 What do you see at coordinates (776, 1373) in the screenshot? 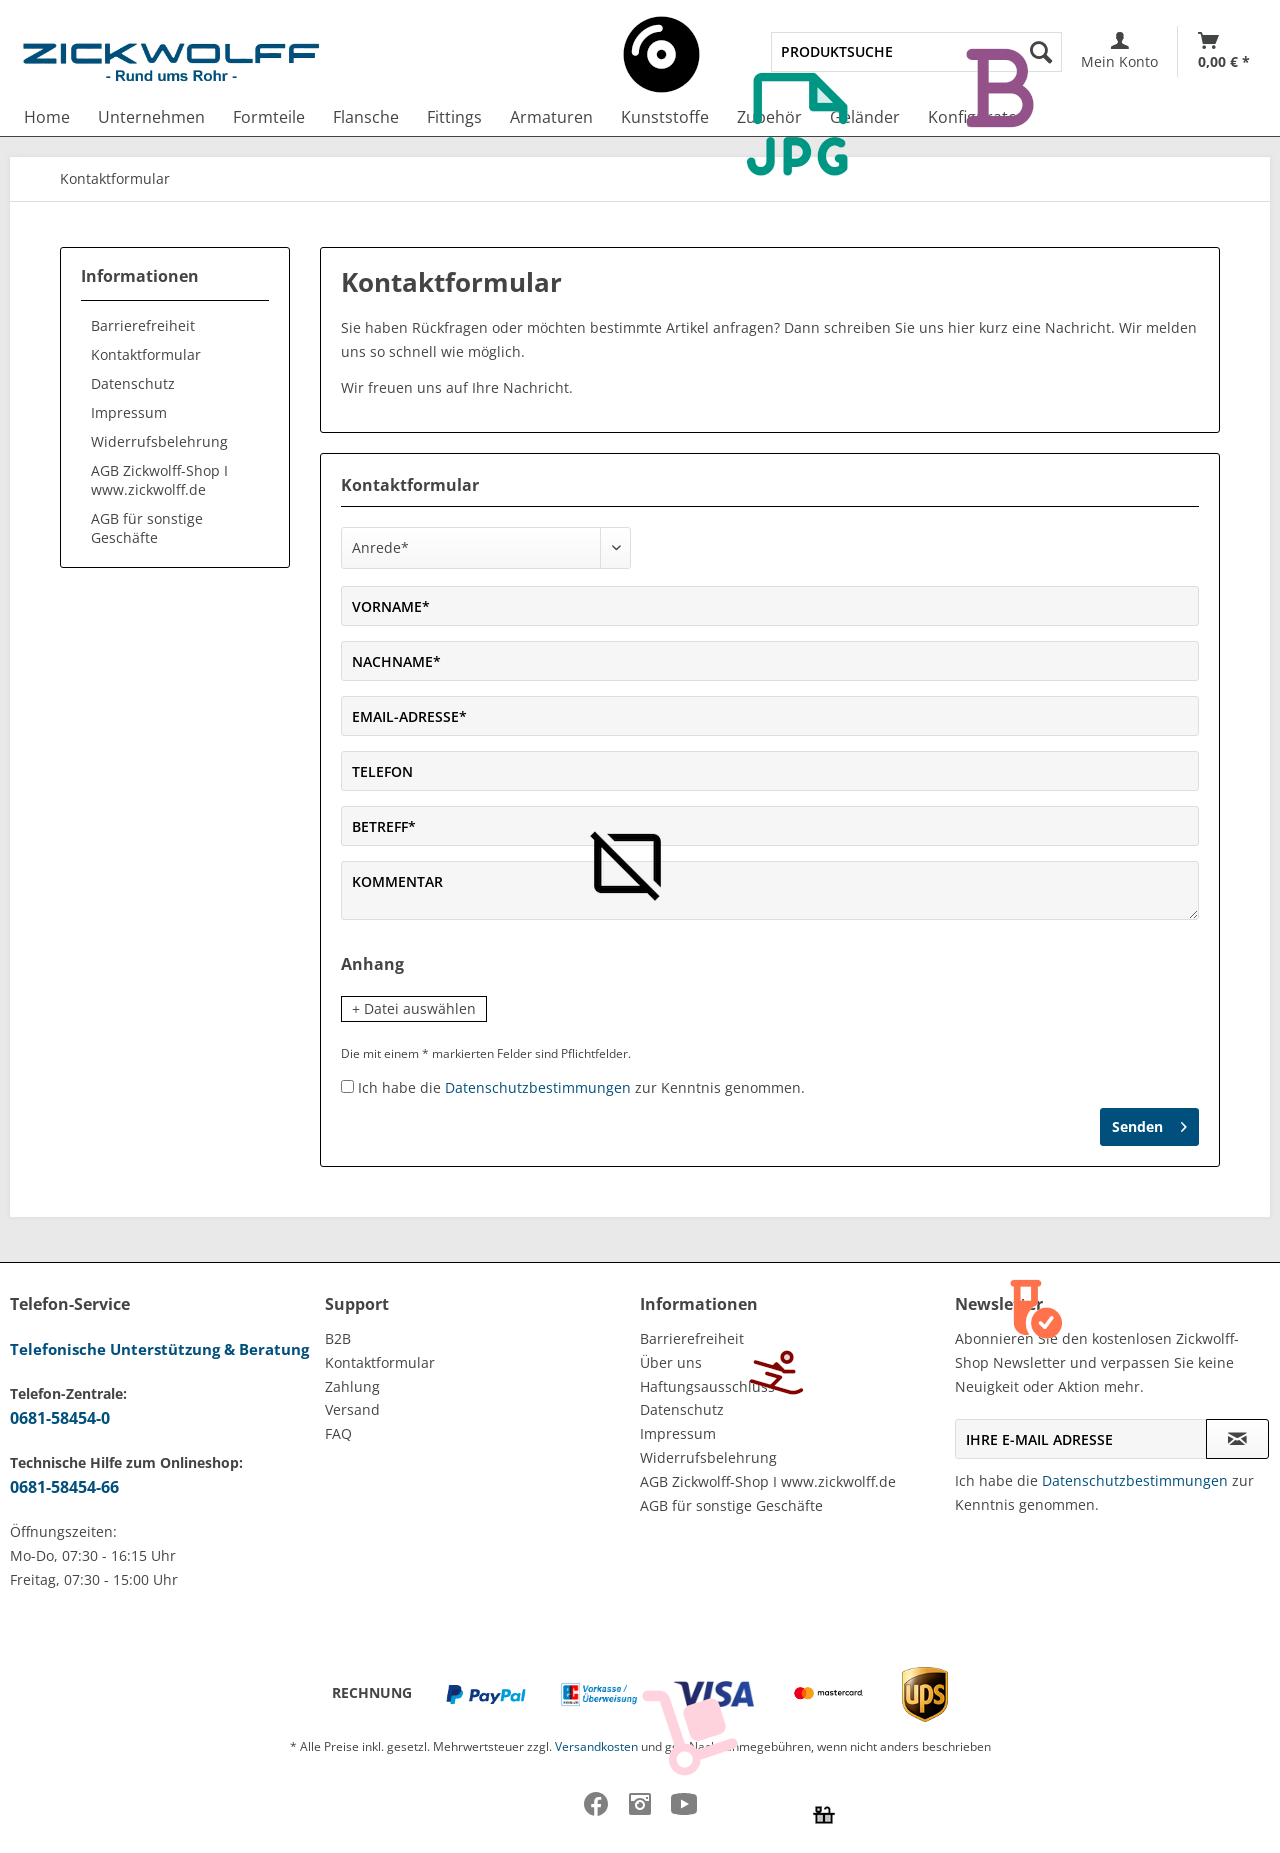
I see `access skiing or winter sports activities` at bounding box center [776, 1373].